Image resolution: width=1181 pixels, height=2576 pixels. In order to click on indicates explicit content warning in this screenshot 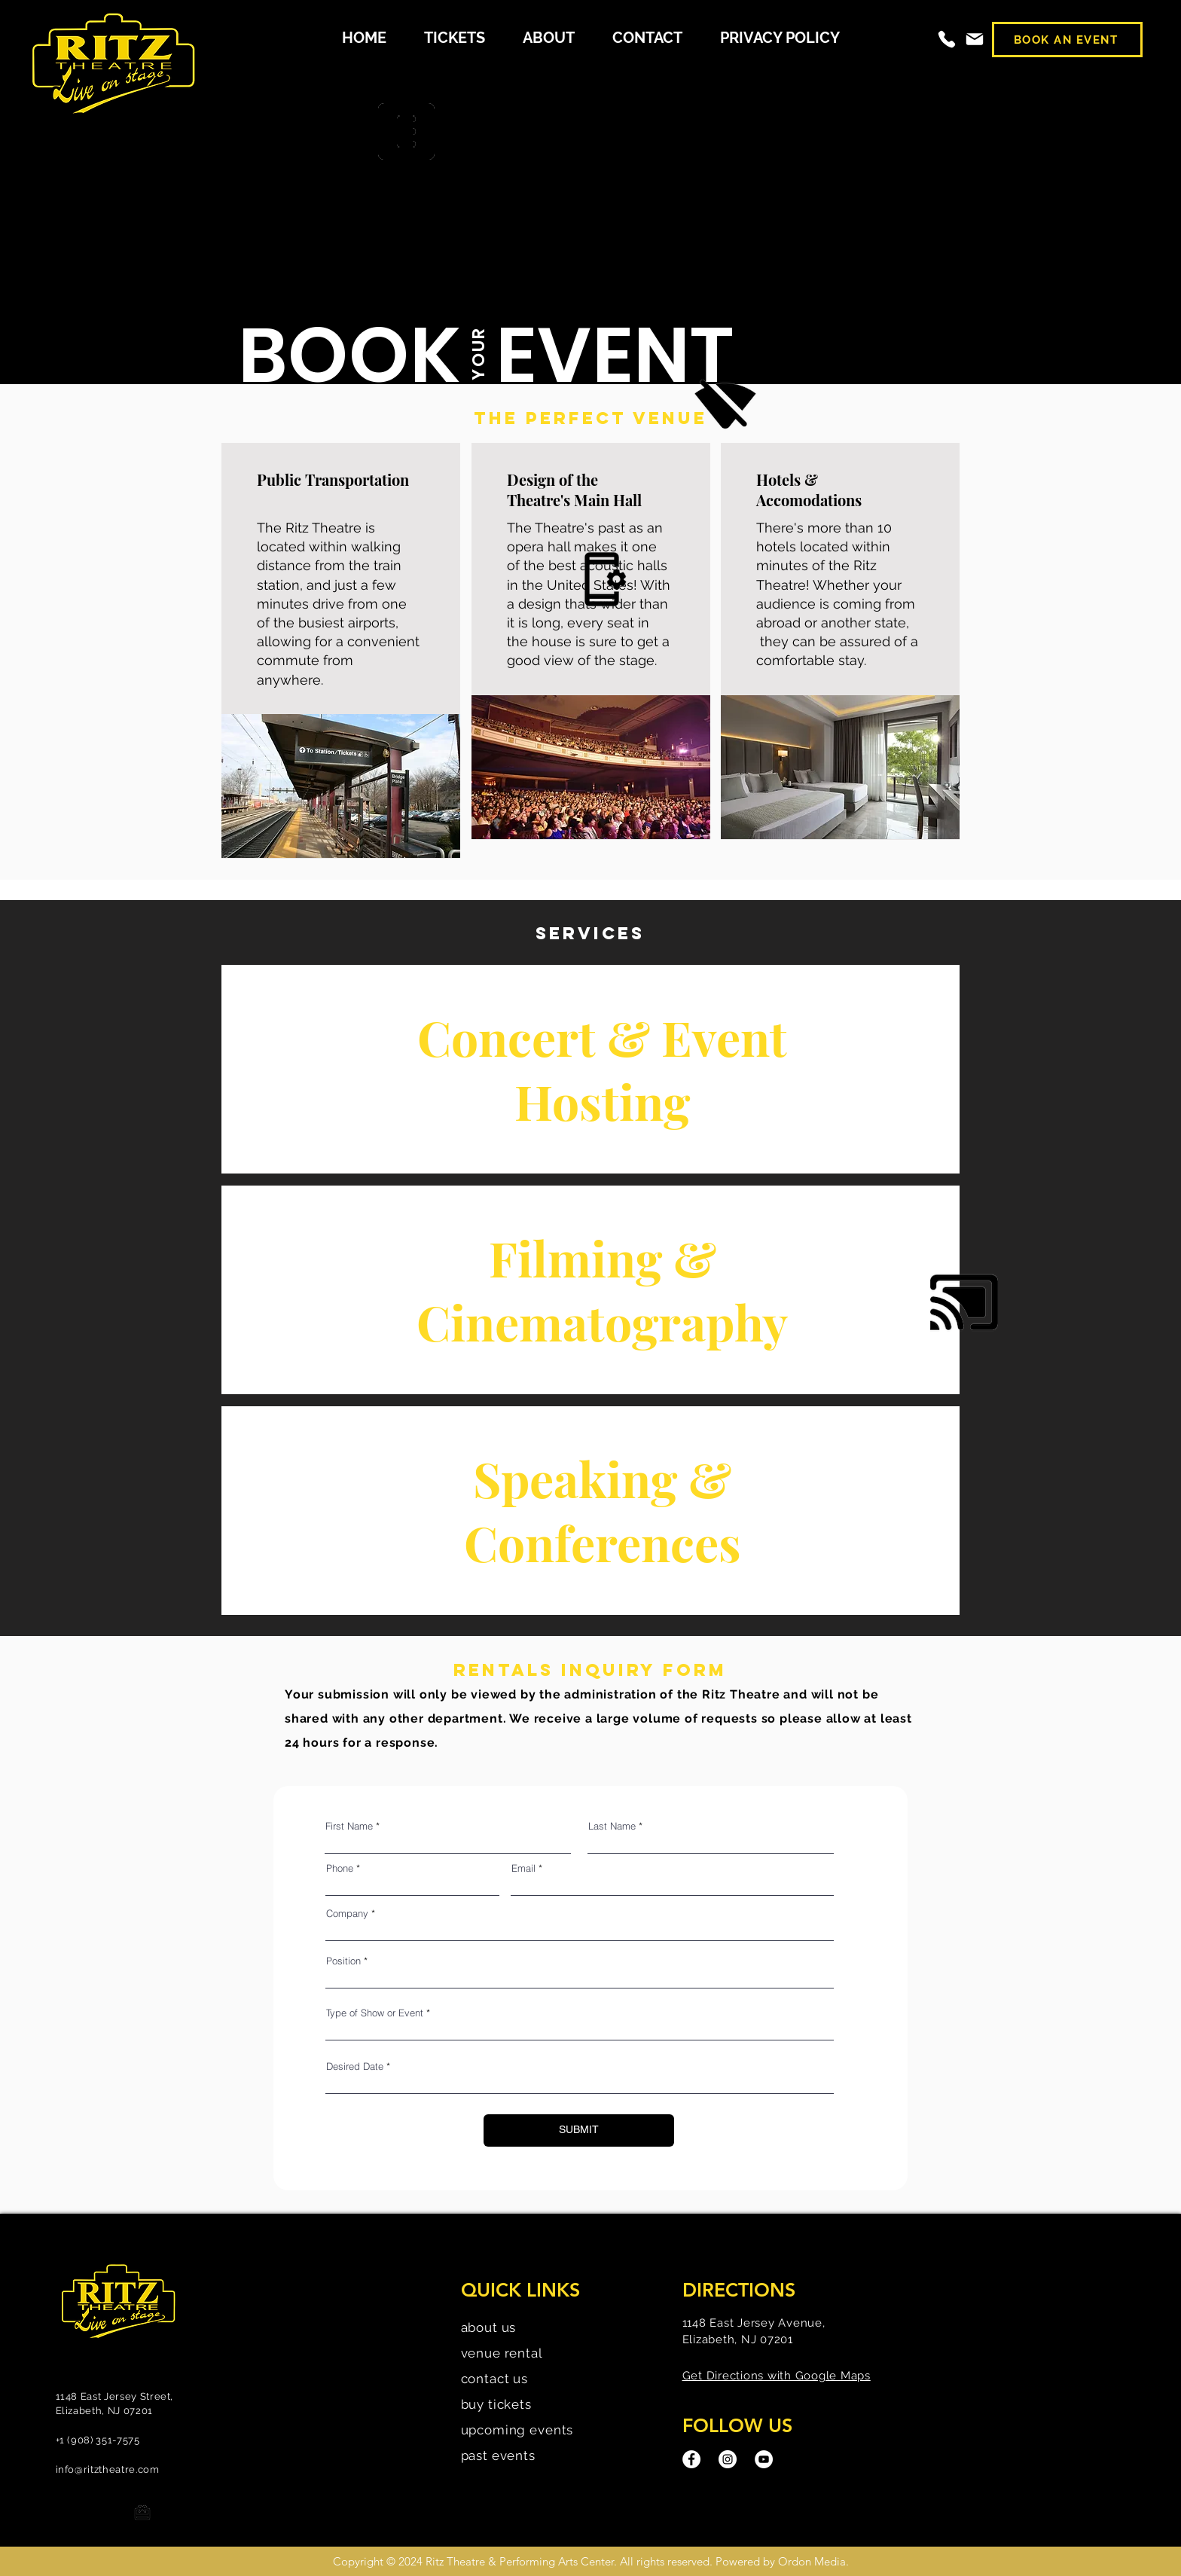, I will do `click(406, 131)`.